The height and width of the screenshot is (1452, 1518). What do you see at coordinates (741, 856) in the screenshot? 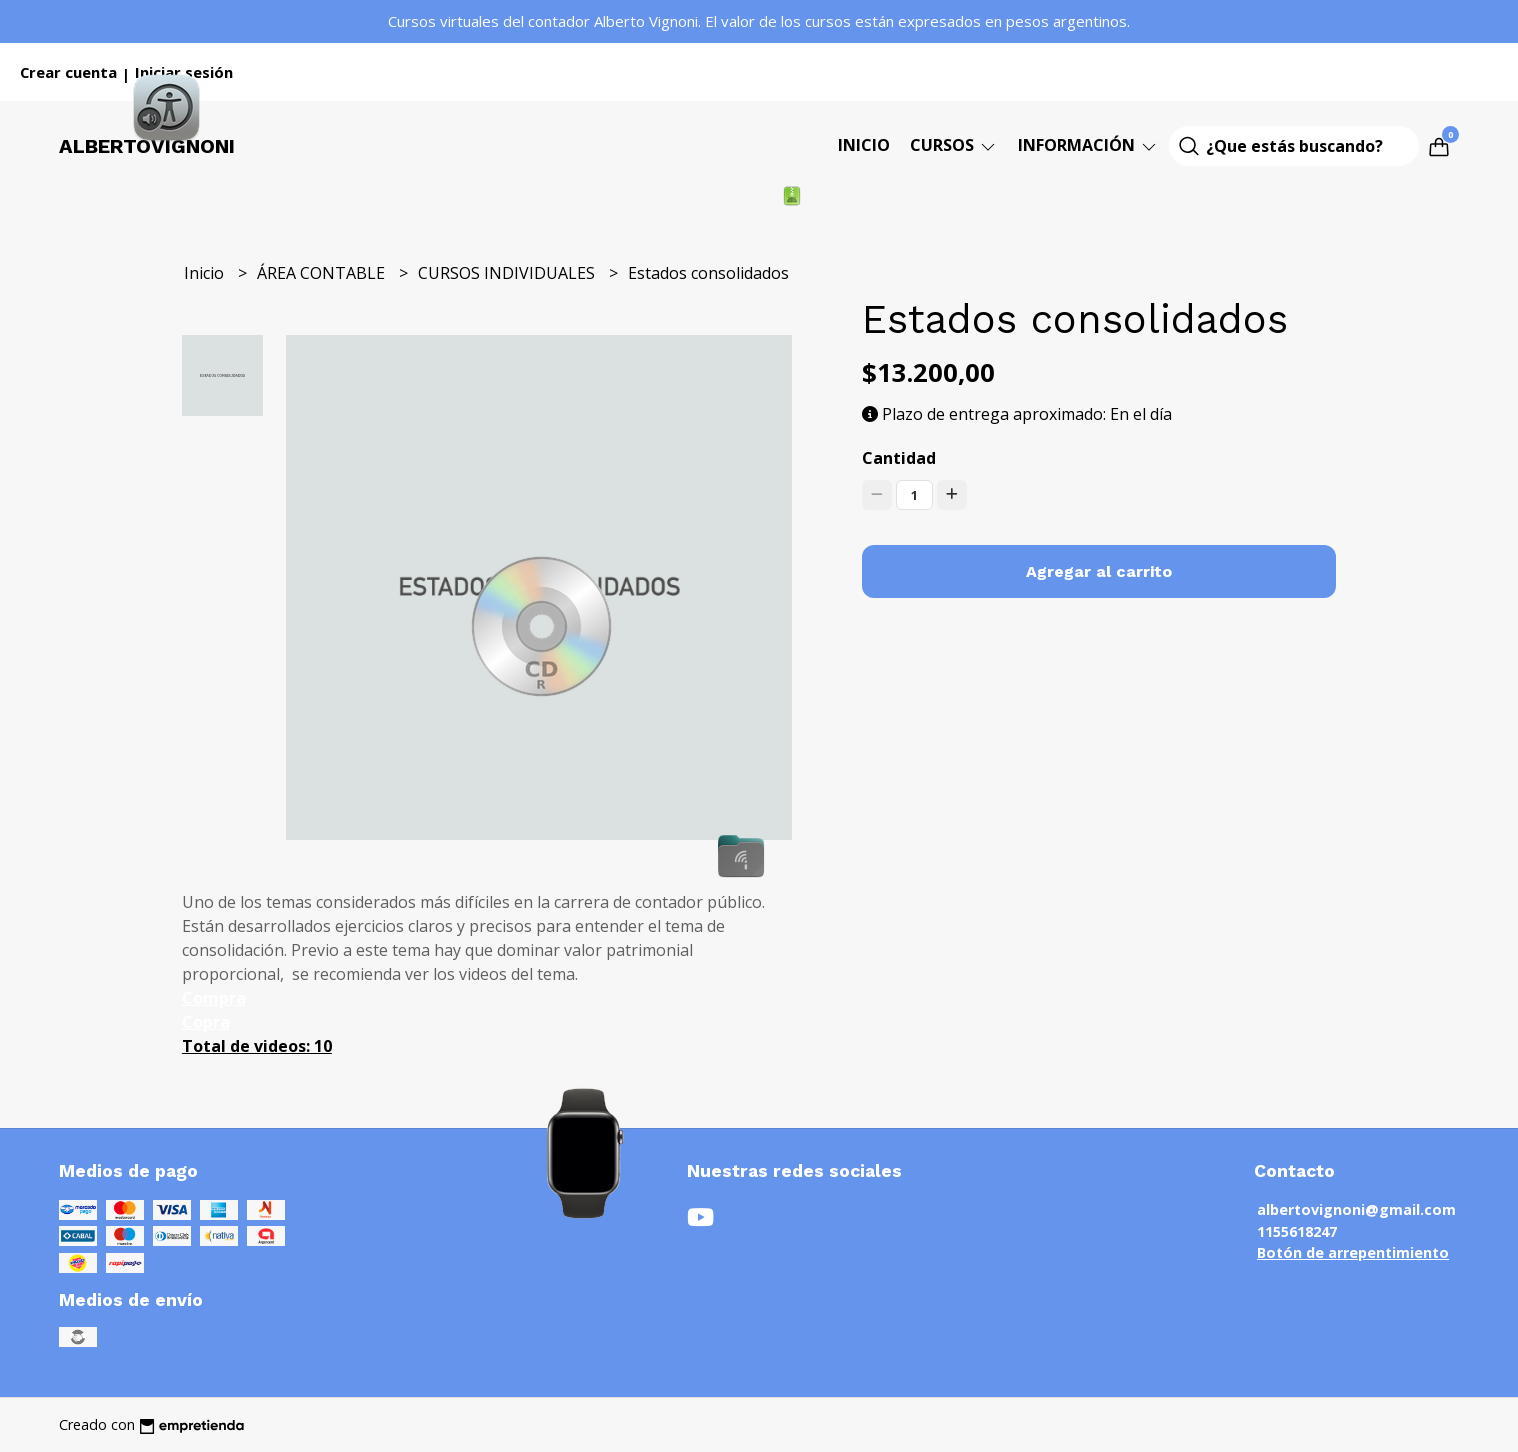
I see `open insync cloud sync folder` at bounding box center [741, 856].